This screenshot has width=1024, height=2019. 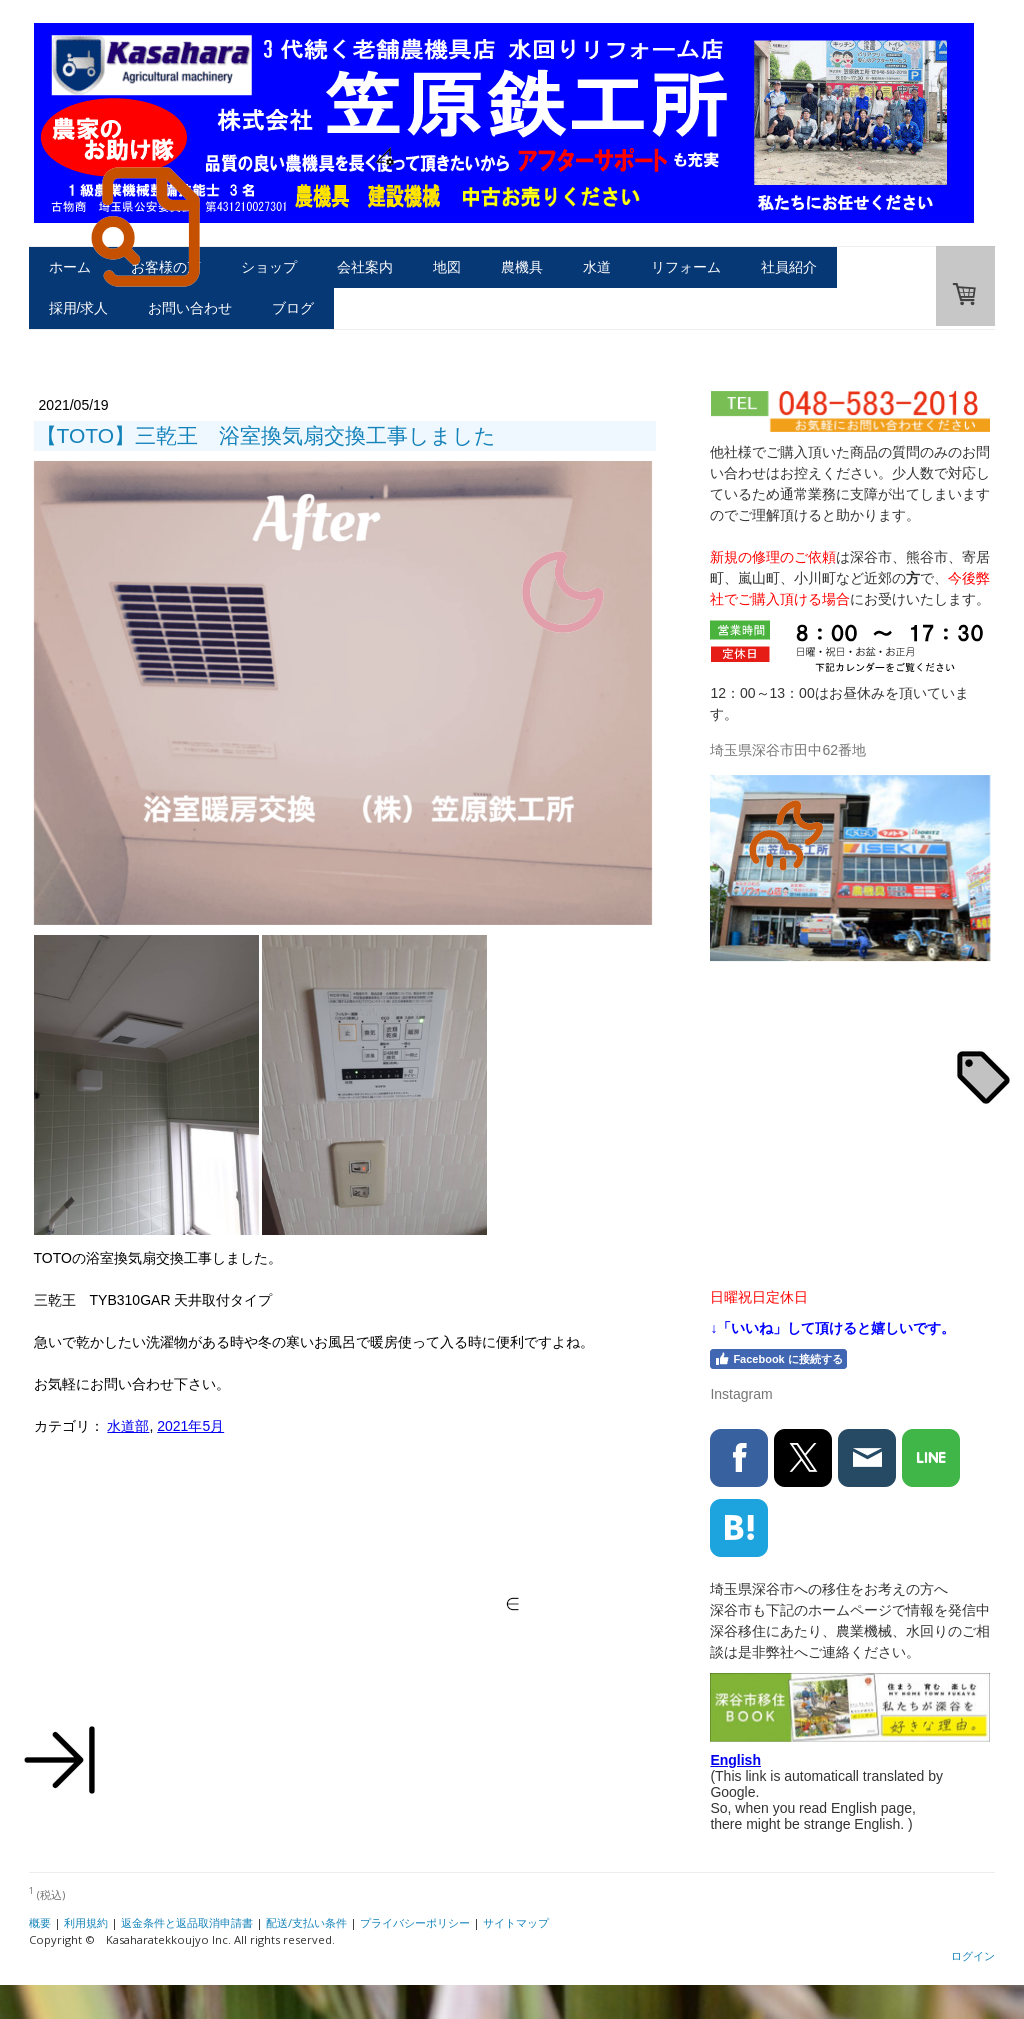 What do you see at coordinates (513, 1604) in the screenshot?
I see `indicates set membership in mathematical notation` at bounding box center [513, 1604].